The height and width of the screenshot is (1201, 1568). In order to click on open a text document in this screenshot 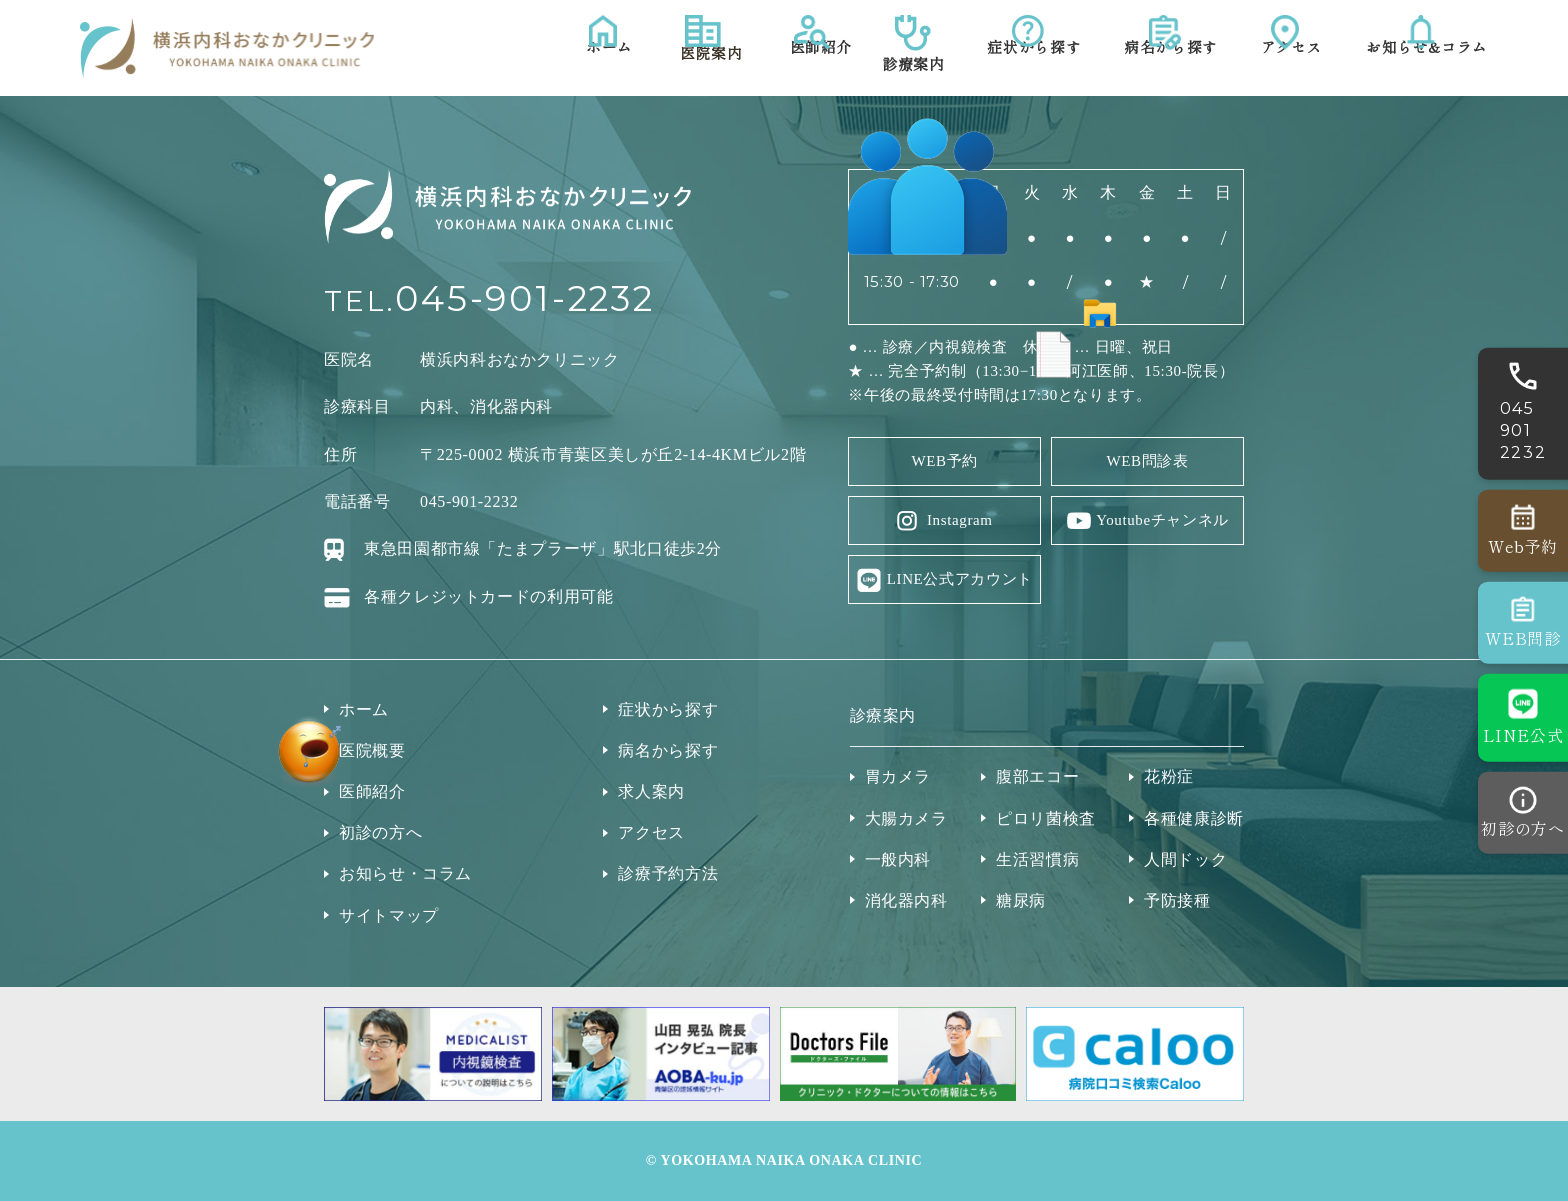, I will do `click(1053, 354)`.